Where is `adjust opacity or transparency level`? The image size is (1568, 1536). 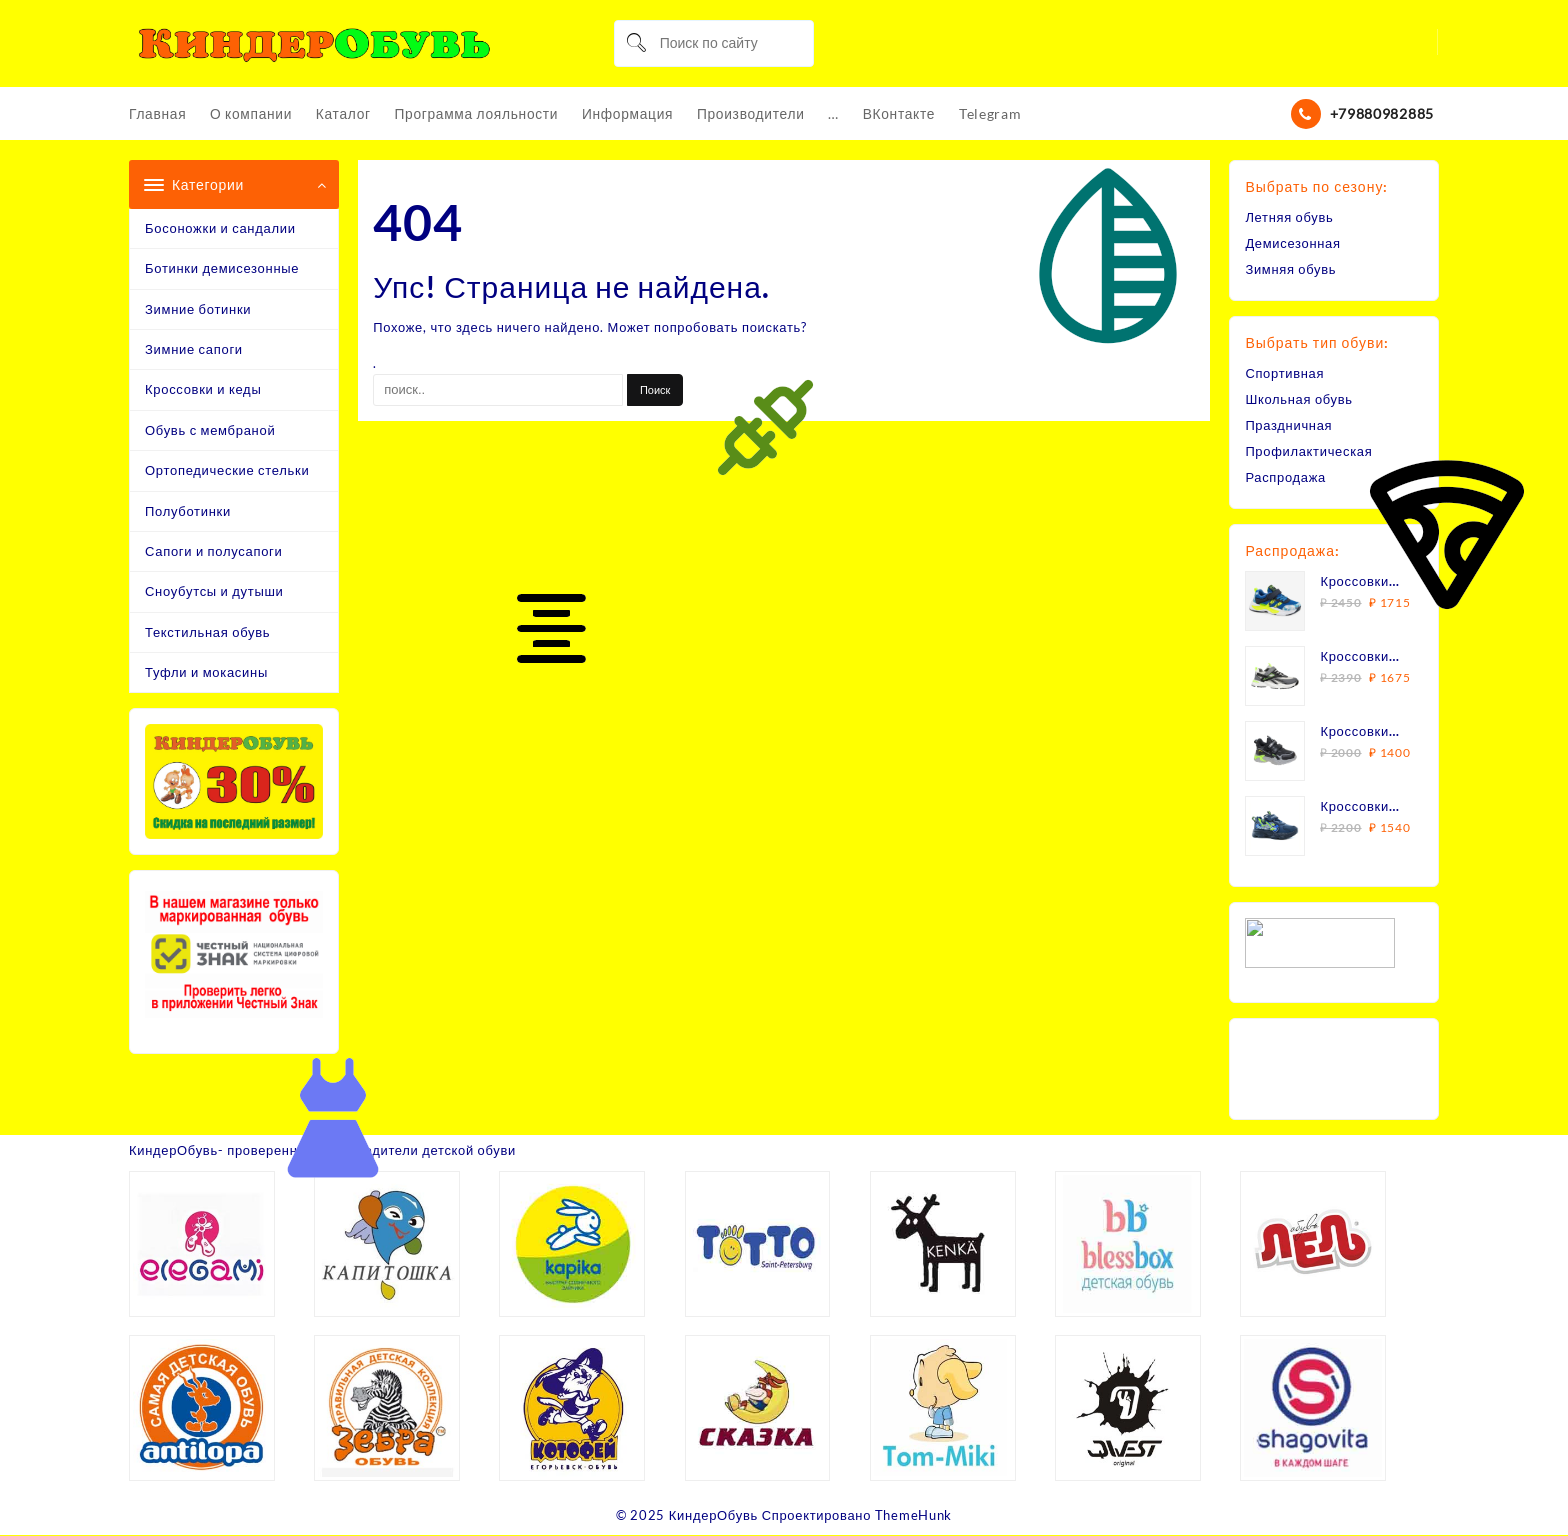 adjust opacity or transparency level is located at coordinates (1108, 262).